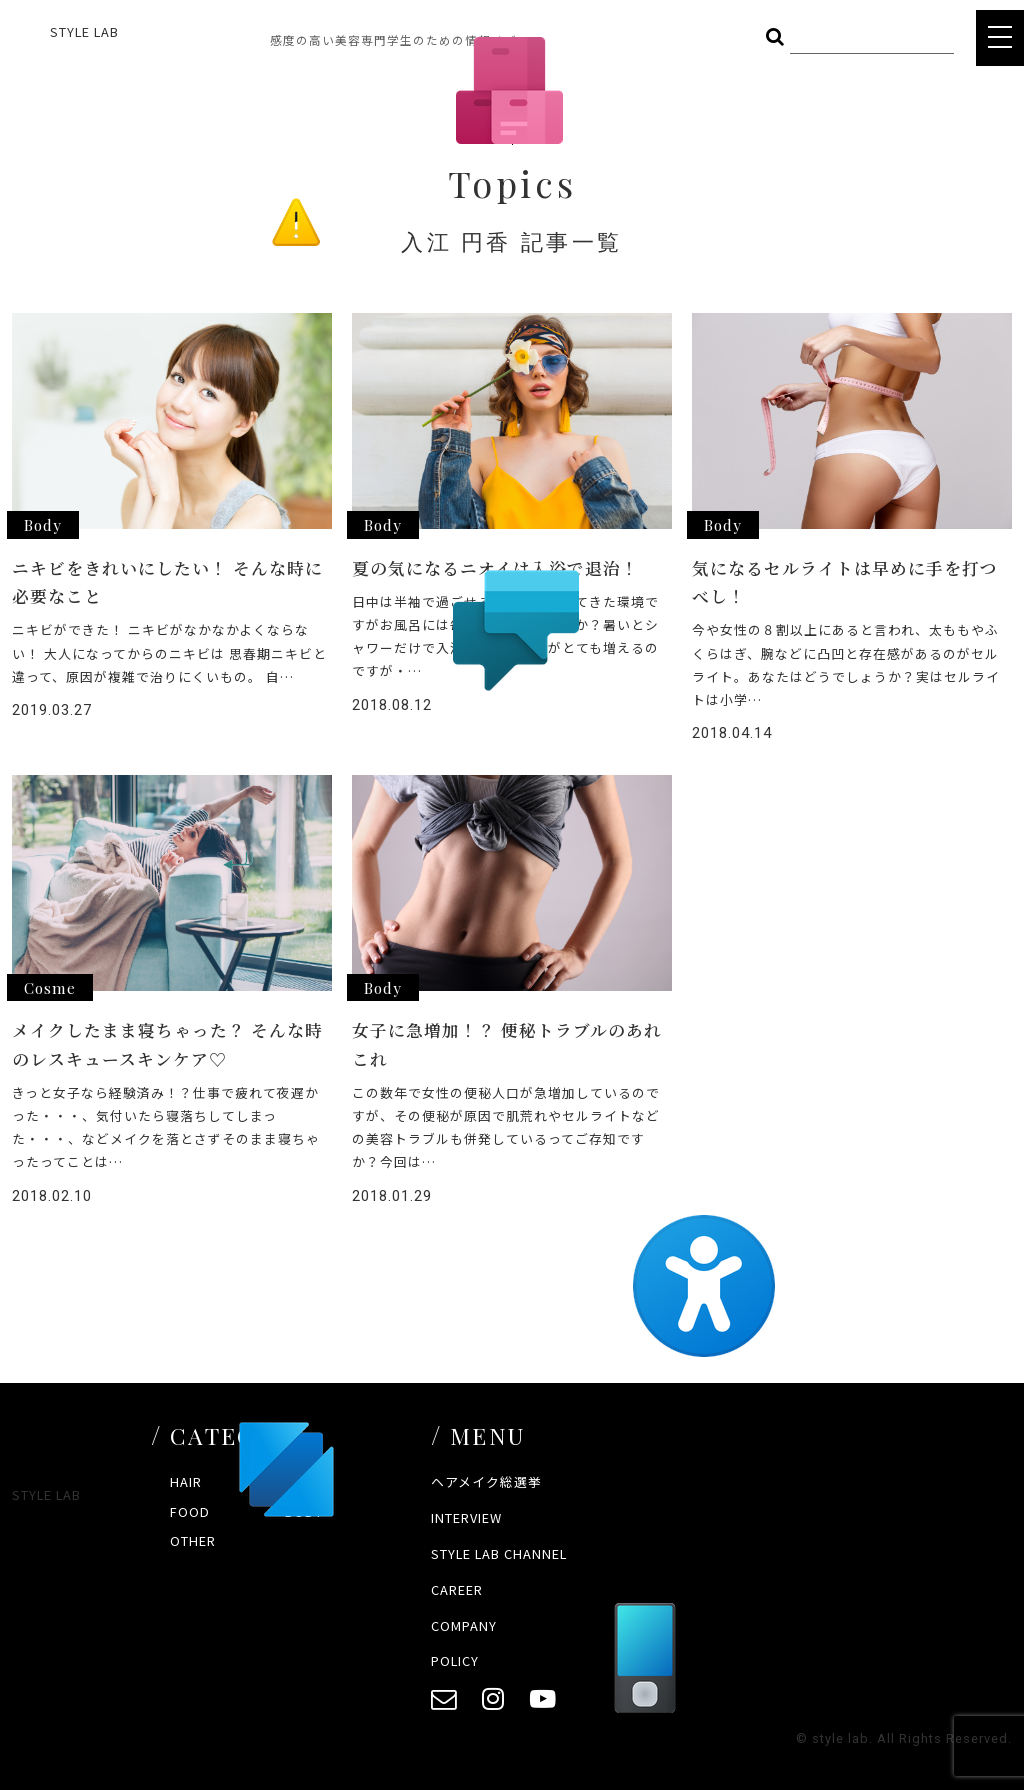 This screenshot has width=1024, height=1790. What do you see at coordinates (645, 1658) in the screenshot?
I see `access portable media player settings` at bounding box center [645, 1658].